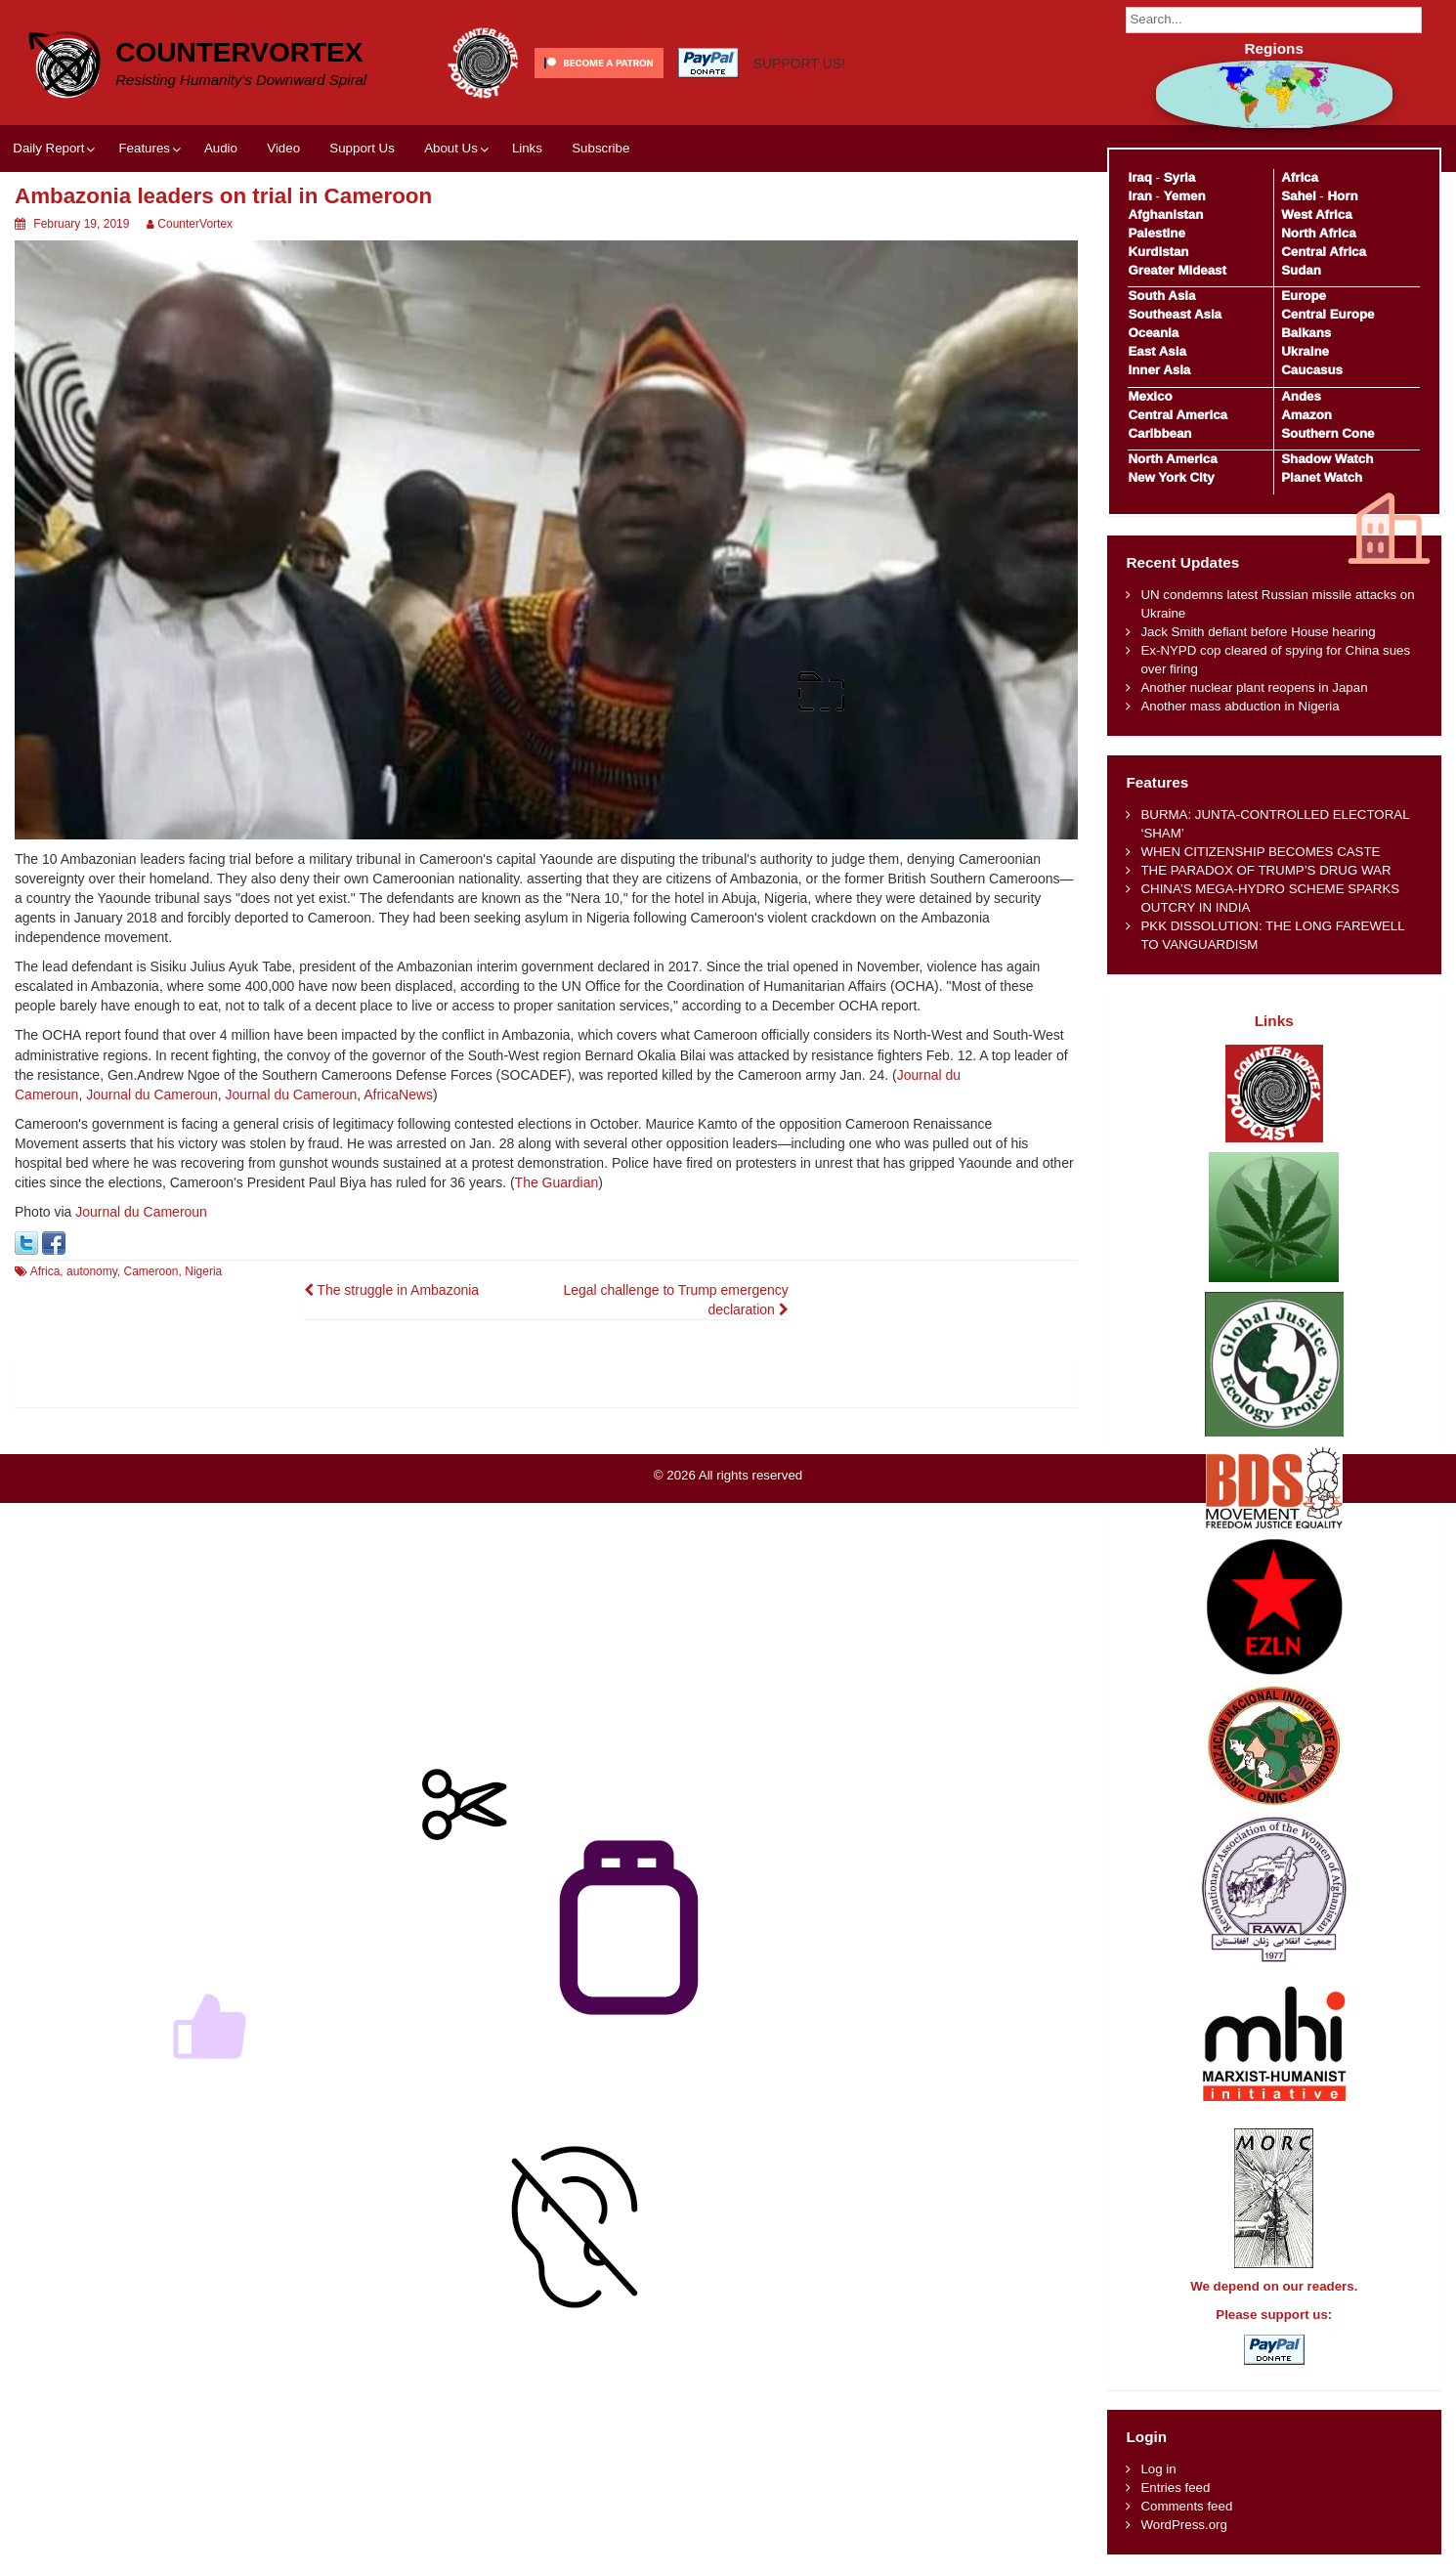 Image resolution: width=1456 pixels, height=2574 pixels. I want to click on mute or disable audio listening, so click(575, 2227).